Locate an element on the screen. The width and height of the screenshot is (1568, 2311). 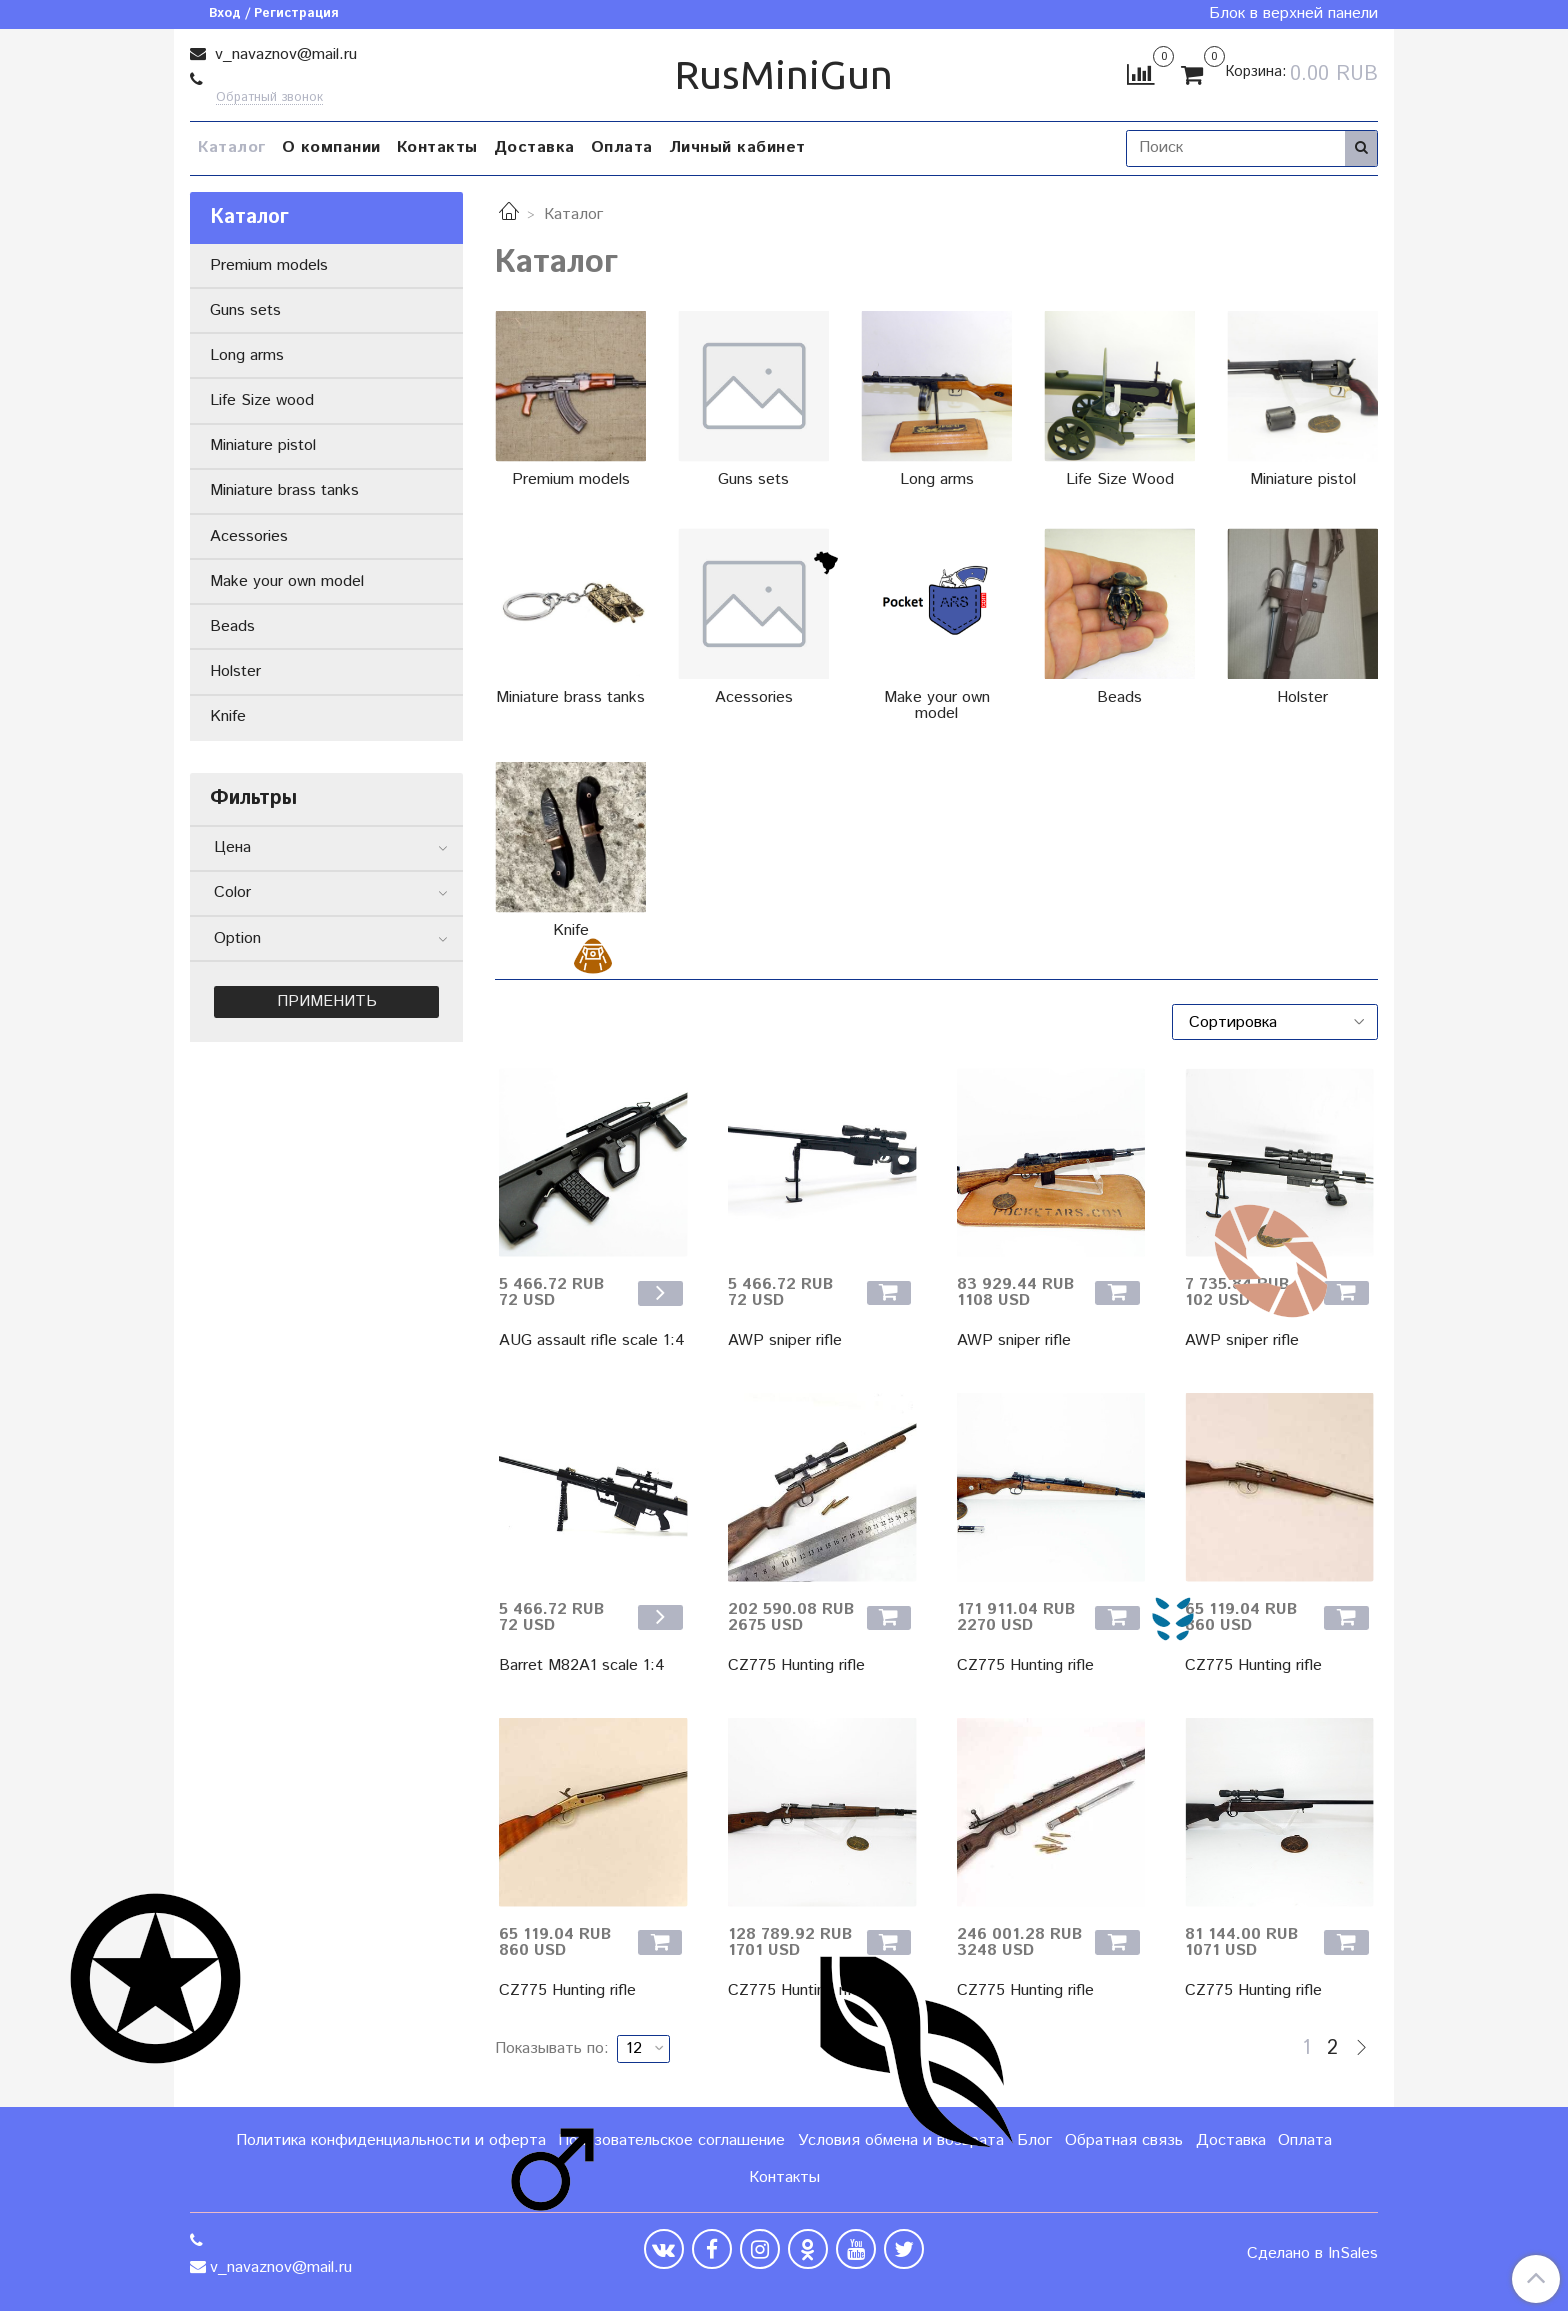
activate tentacle attack ability is located at coordinates (918, 2051).